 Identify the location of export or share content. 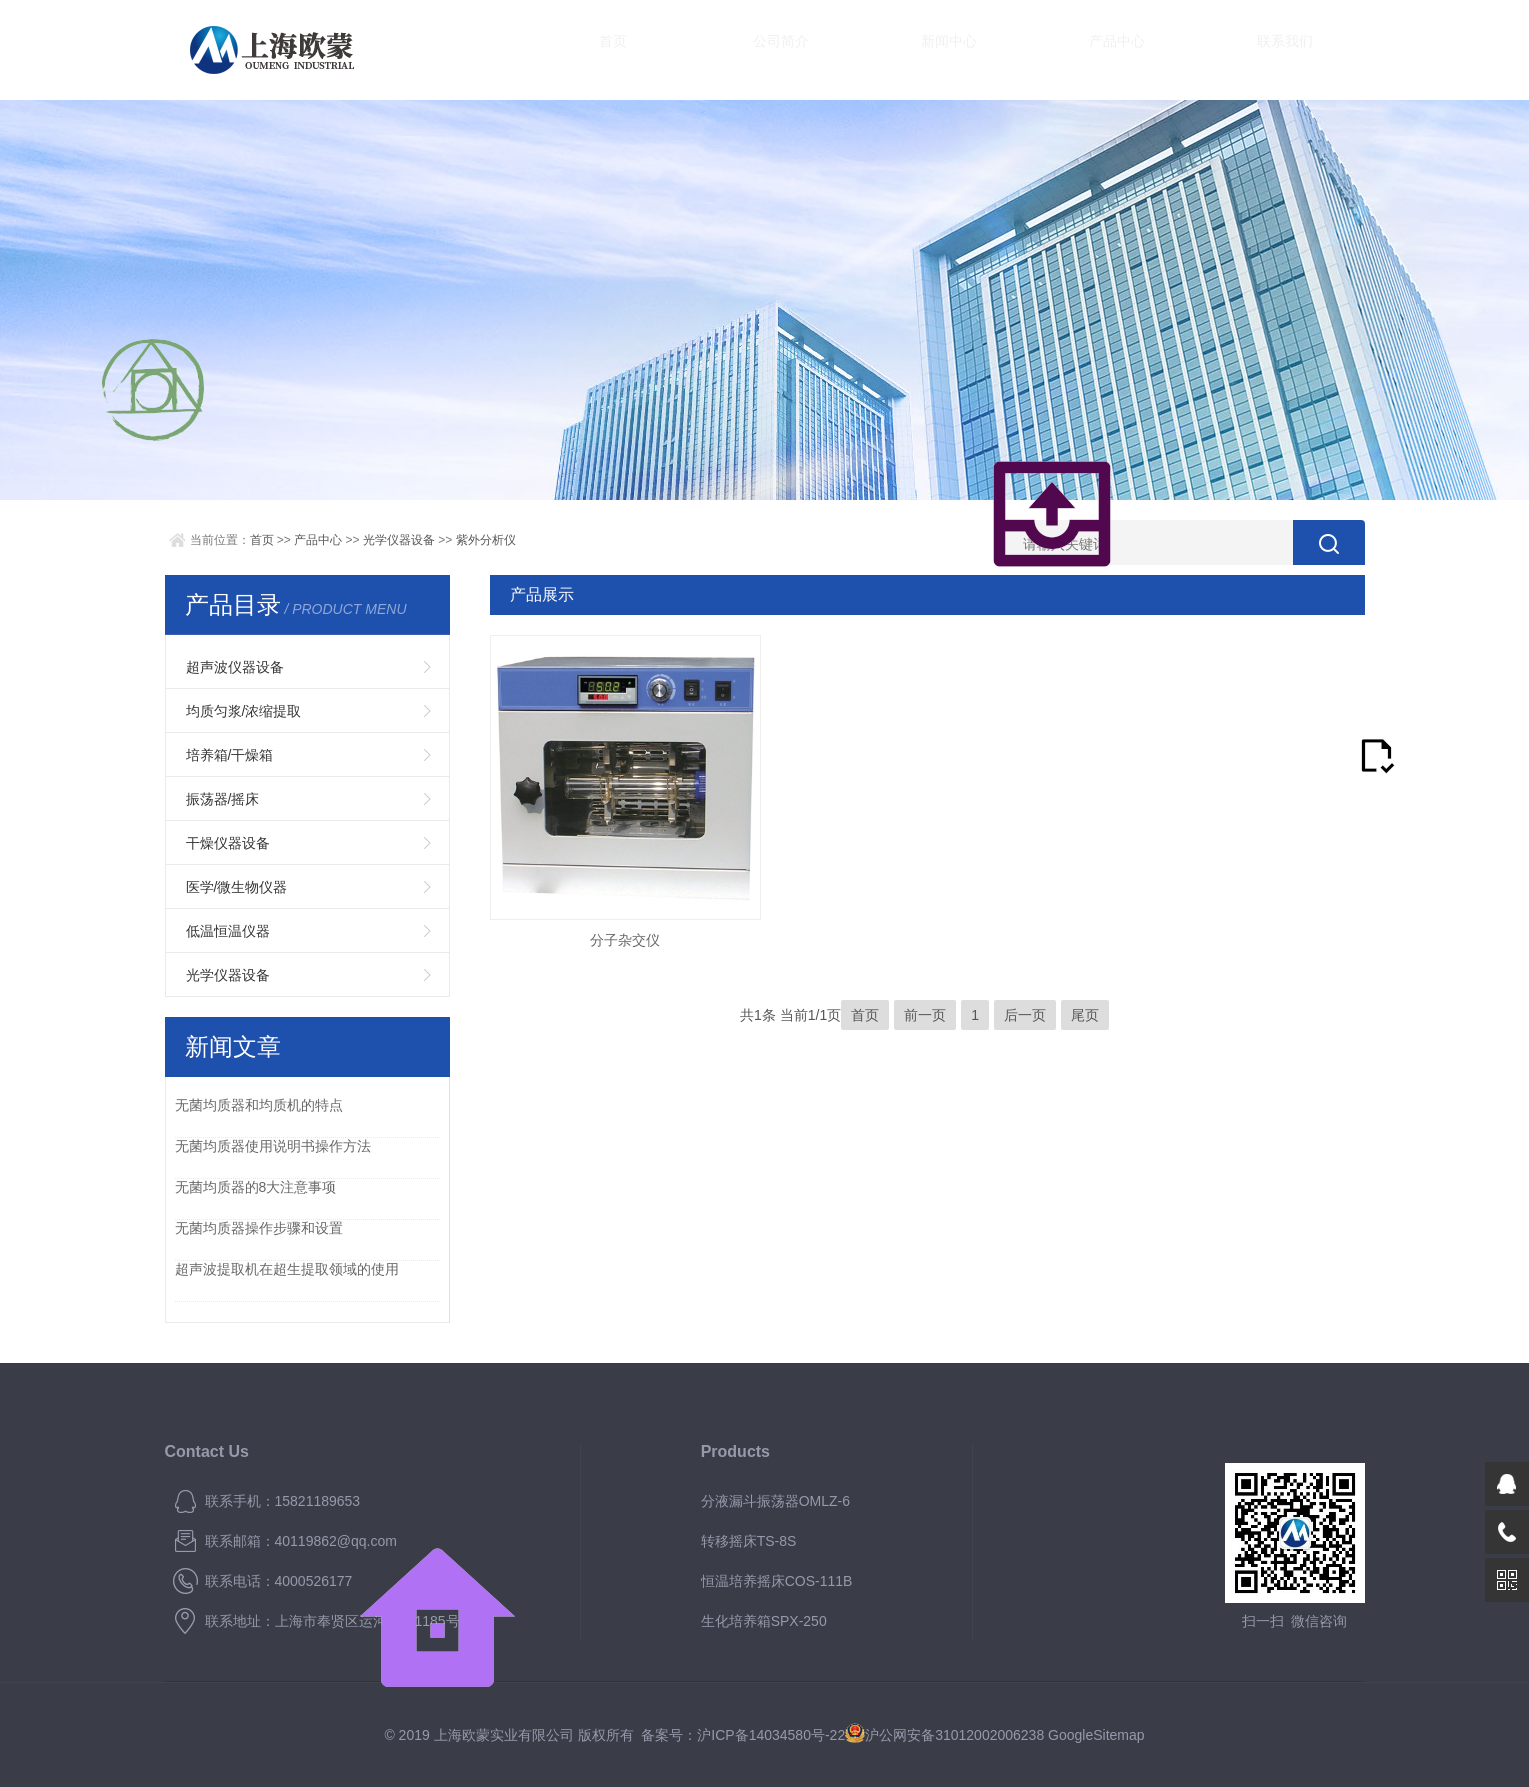
(1052, 514).